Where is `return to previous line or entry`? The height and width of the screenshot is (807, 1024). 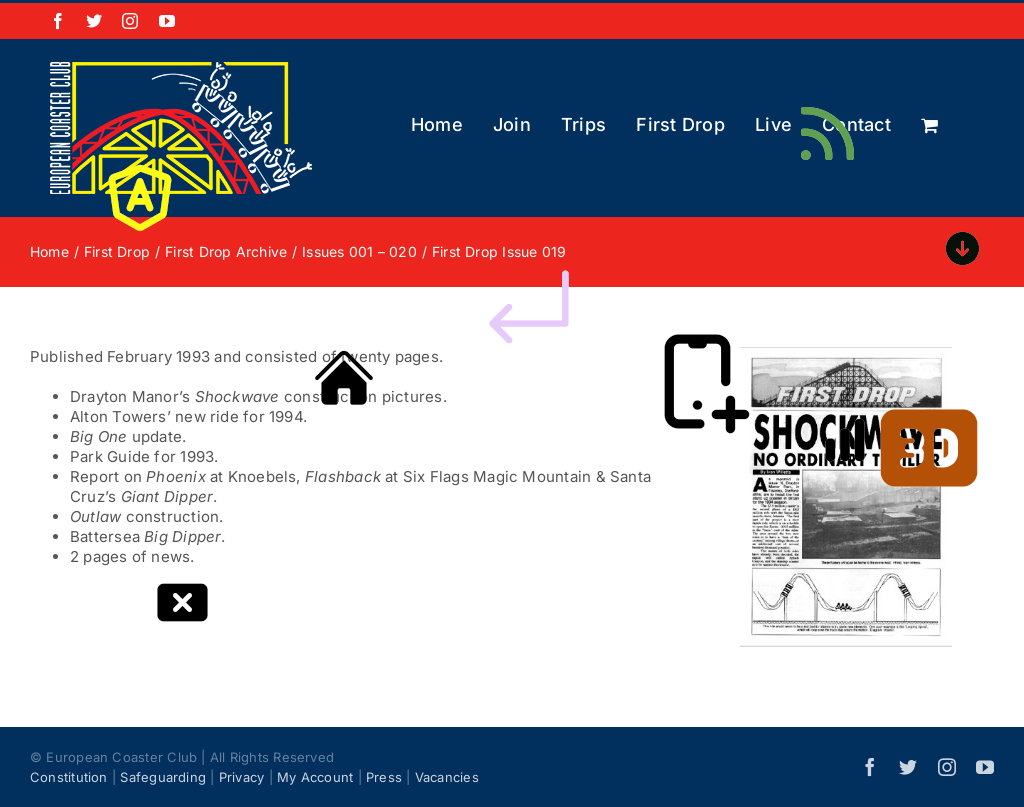
return to previous line or entry is located at coordinates (529, 307).